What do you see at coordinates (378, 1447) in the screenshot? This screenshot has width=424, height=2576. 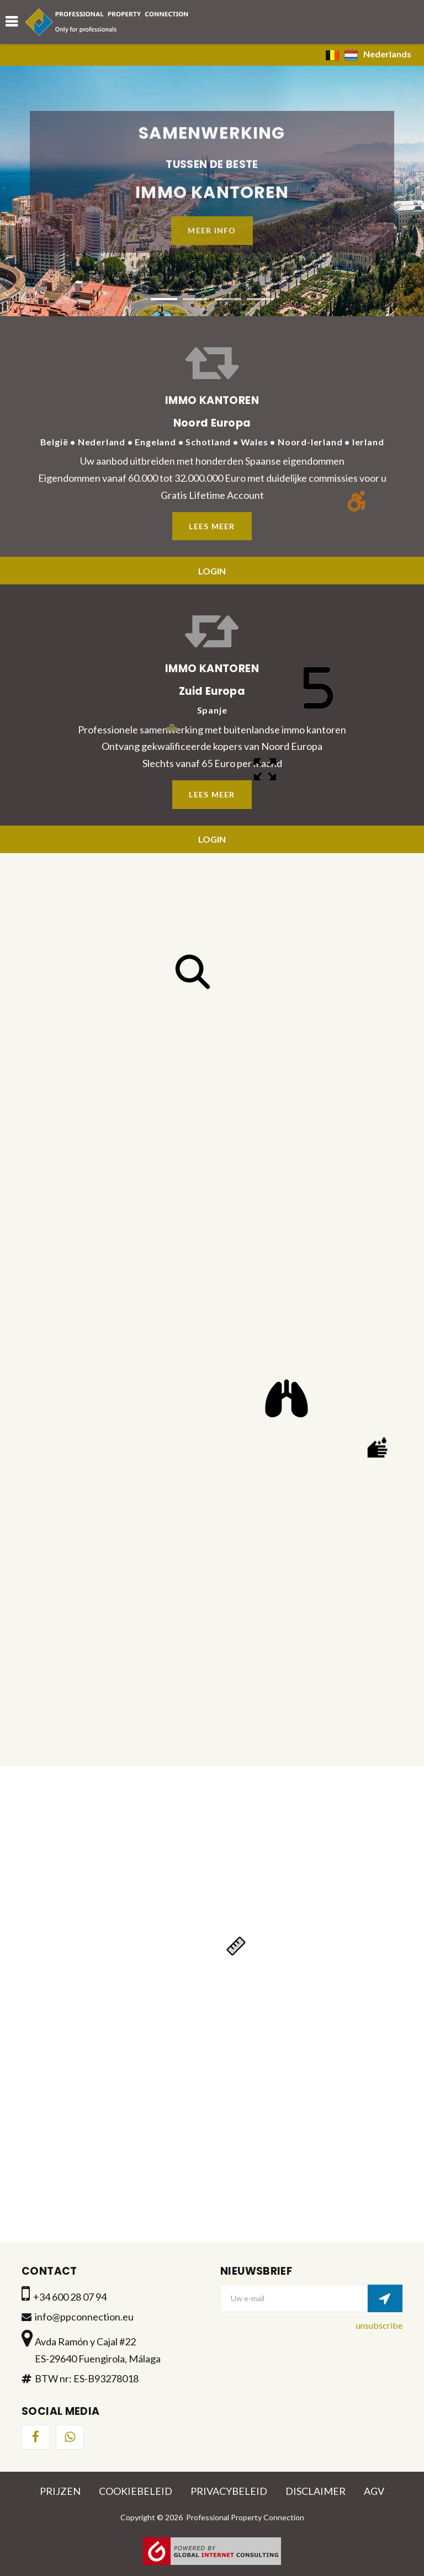 I see `wash your hands` at bounding box center [378, 1447].